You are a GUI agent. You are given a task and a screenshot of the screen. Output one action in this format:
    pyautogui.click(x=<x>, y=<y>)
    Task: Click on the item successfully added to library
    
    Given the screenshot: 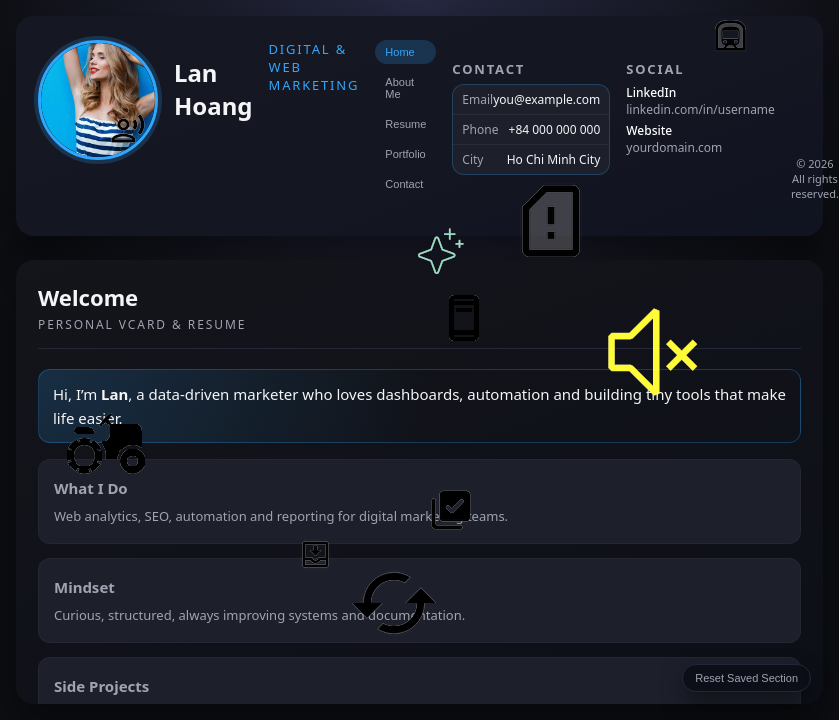 What is the action you would take?
    pyautogui.click(x=451, y=510)
    